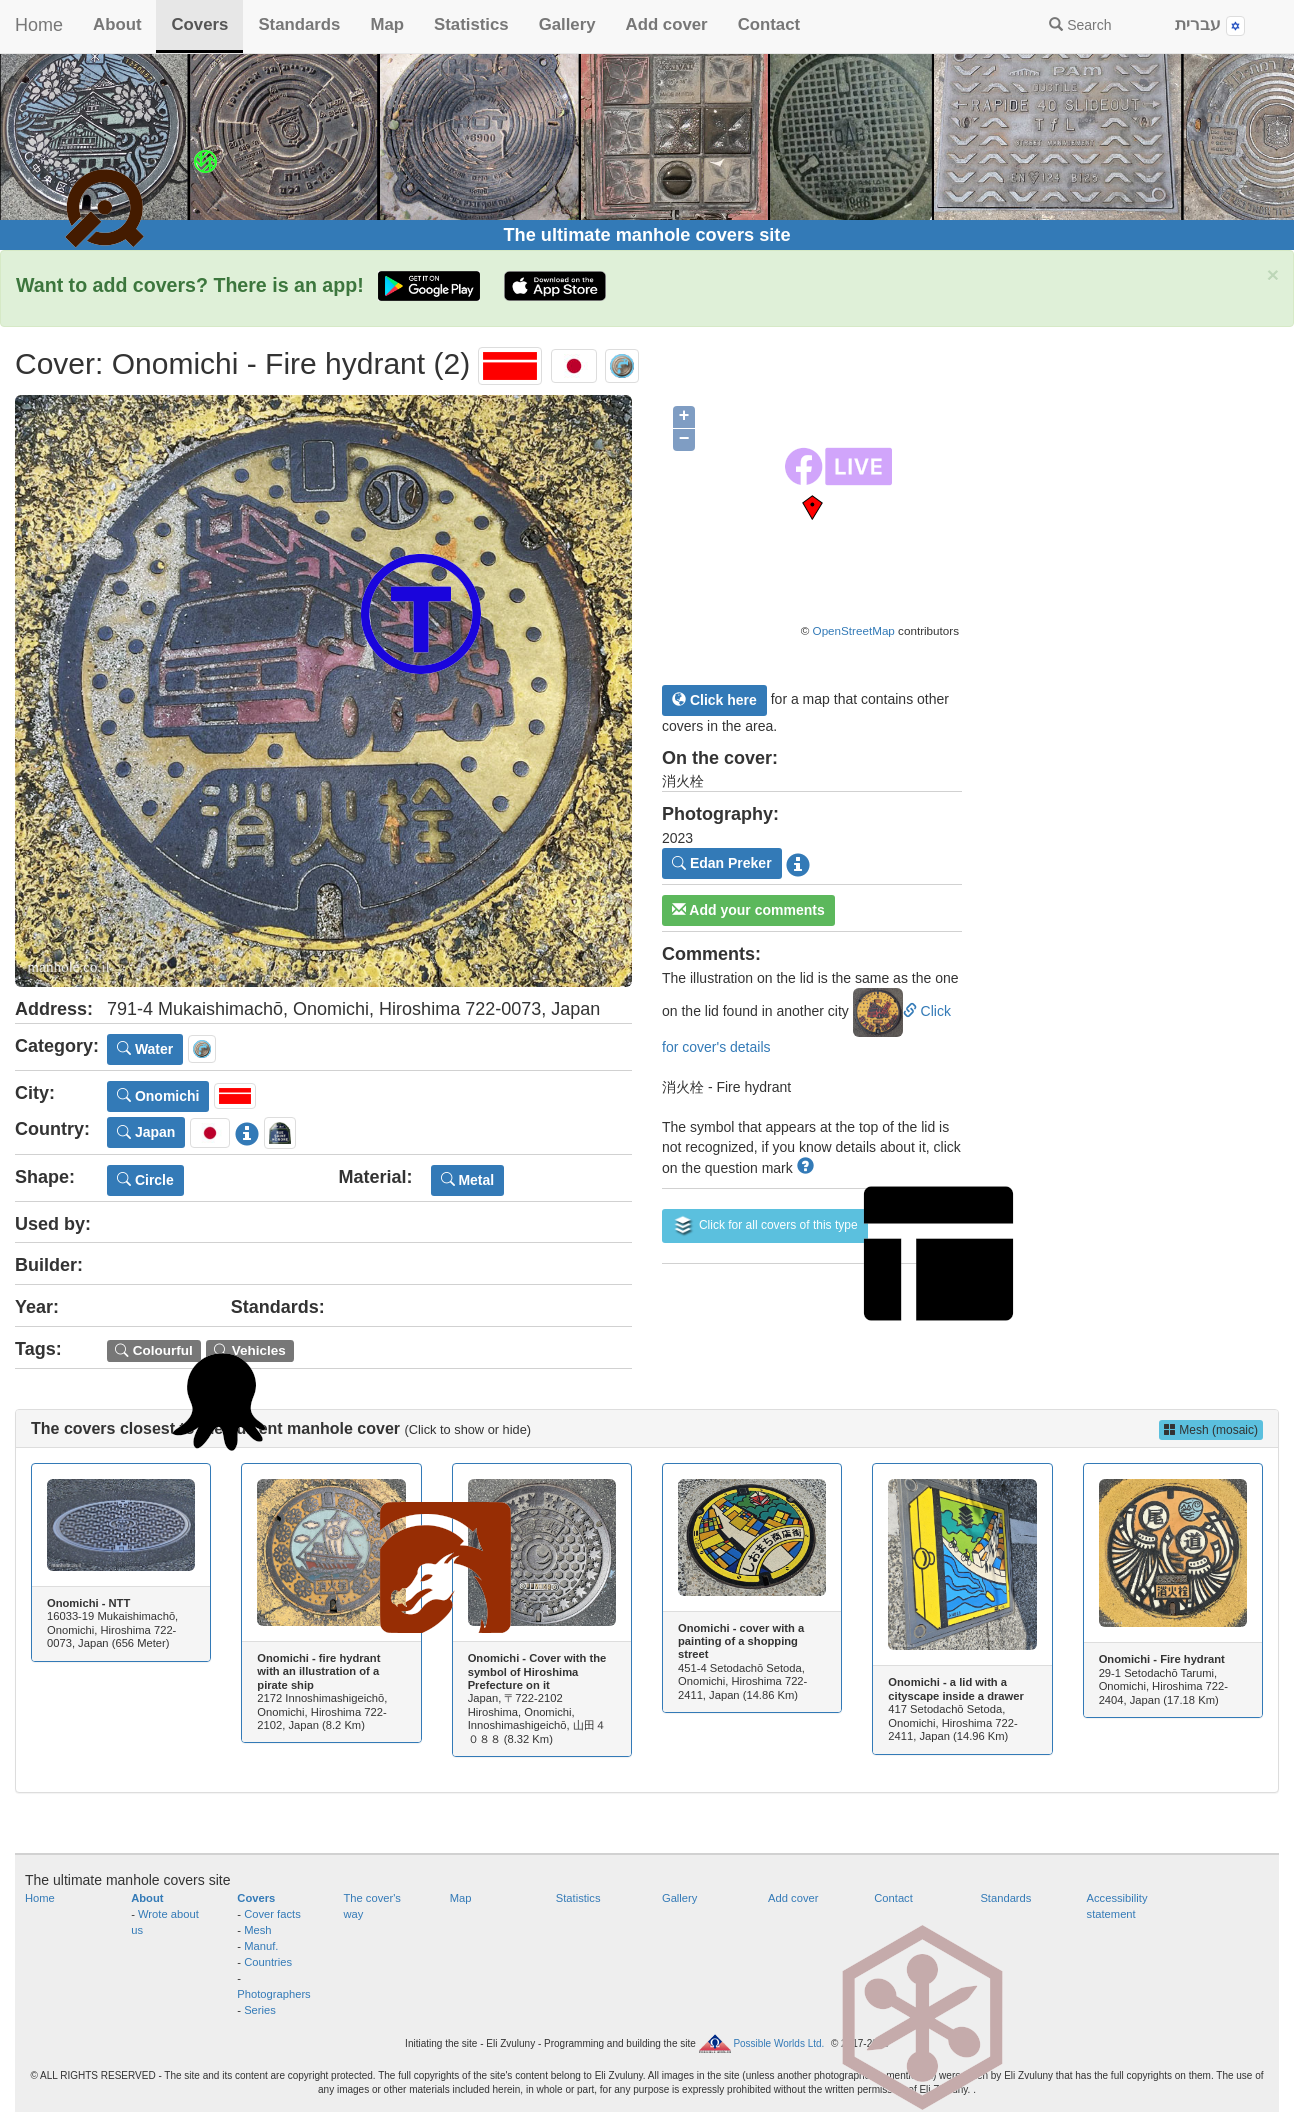 The width and height of the screenshot is (1294, 2122). What do you see at coordinates (922, 2017) in the screenshot?
I see `legacy games logo` at bounding box center [922, 2017].